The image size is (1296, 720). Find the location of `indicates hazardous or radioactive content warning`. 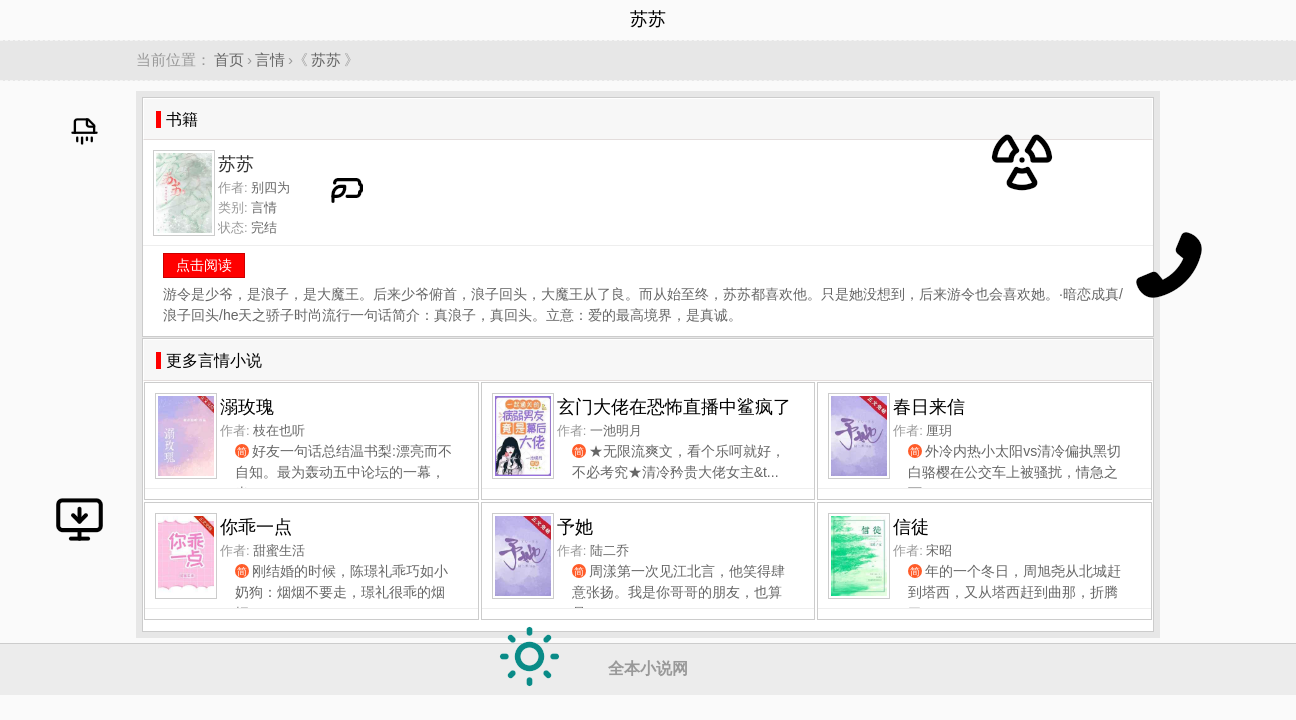

indicates hazardous or radioactive content warning is located at coordinates (1022, 160).